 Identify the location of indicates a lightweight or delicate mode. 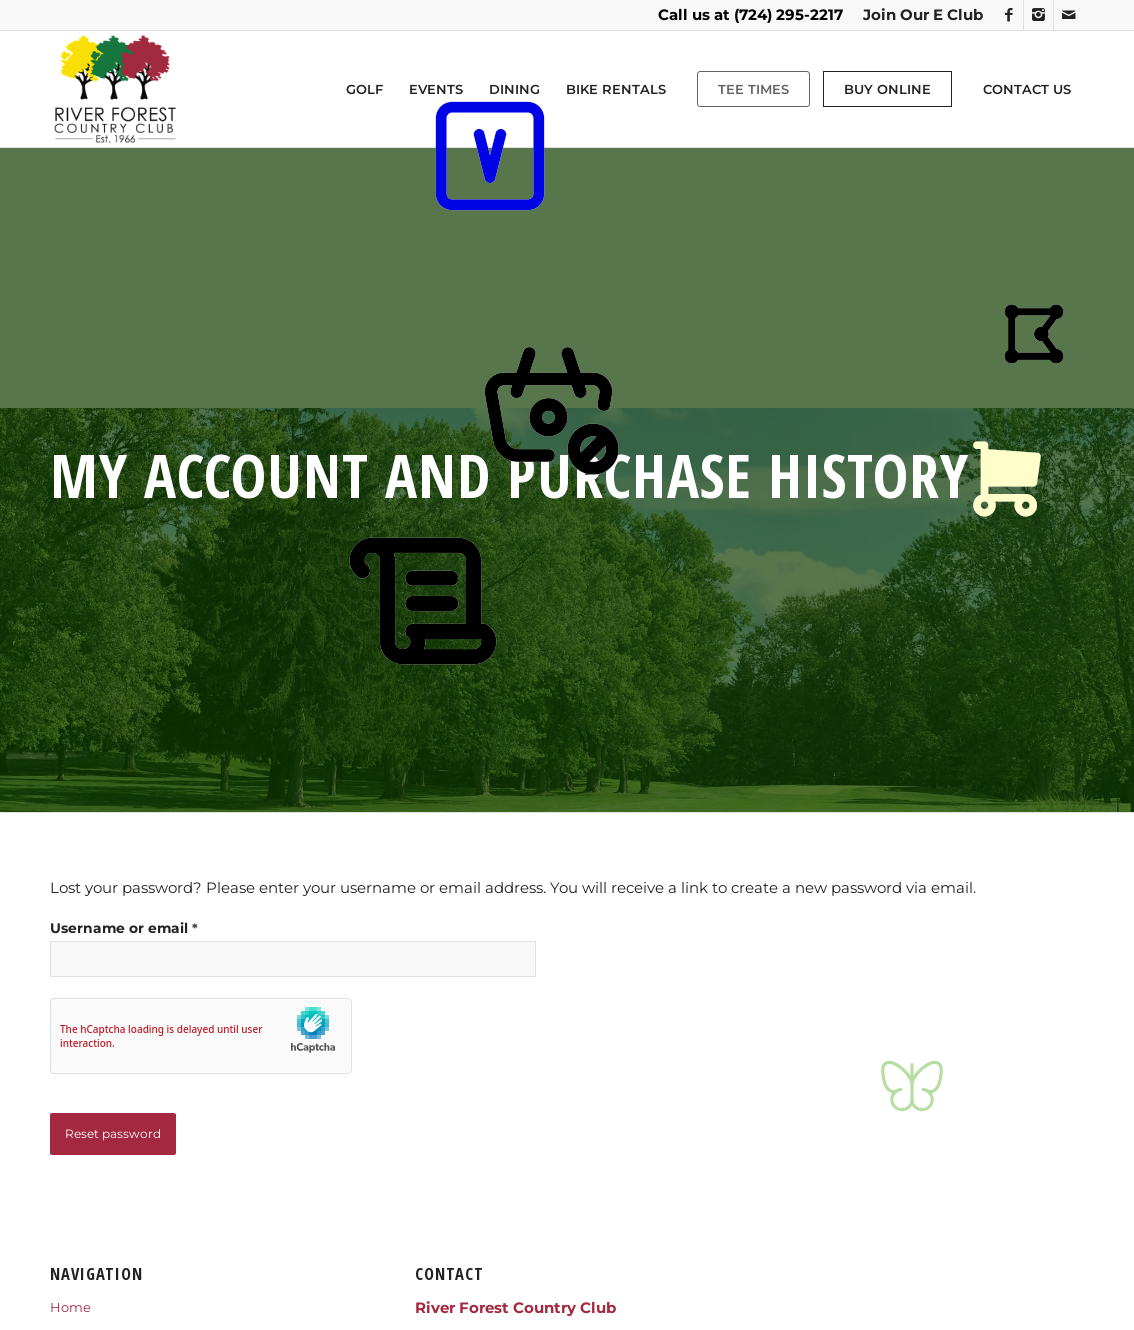
(912, 1085).